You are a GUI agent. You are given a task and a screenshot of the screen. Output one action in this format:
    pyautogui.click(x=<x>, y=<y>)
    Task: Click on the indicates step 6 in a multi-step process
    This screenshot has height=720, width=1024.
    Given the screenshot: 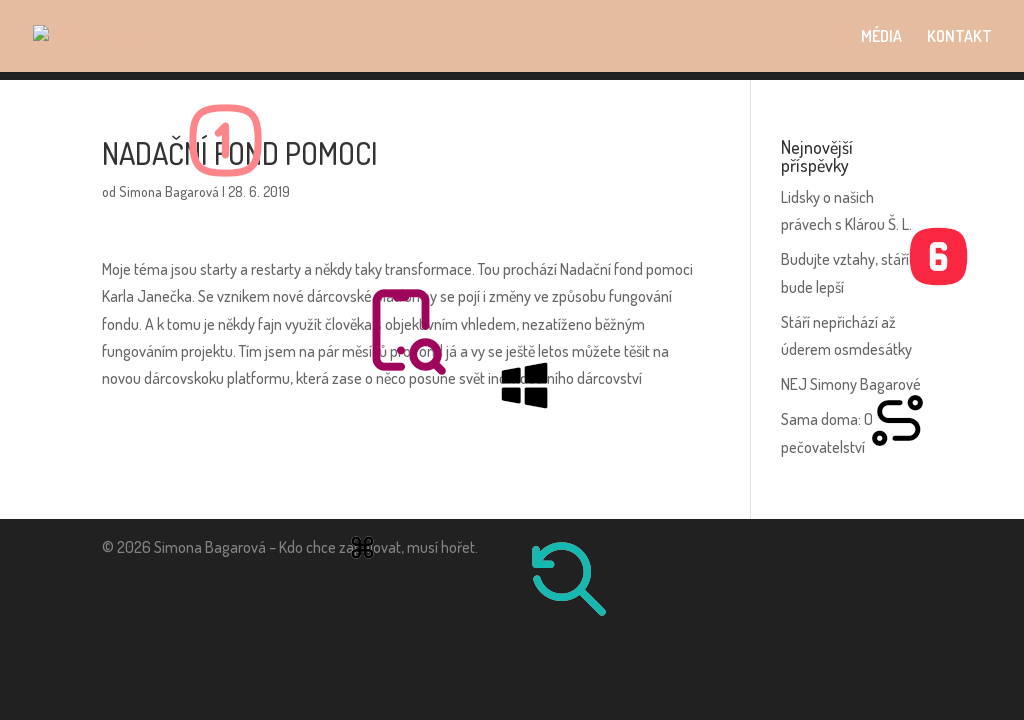 What is the action you would take?
    pyautogui.click(x=938, y=256)
    